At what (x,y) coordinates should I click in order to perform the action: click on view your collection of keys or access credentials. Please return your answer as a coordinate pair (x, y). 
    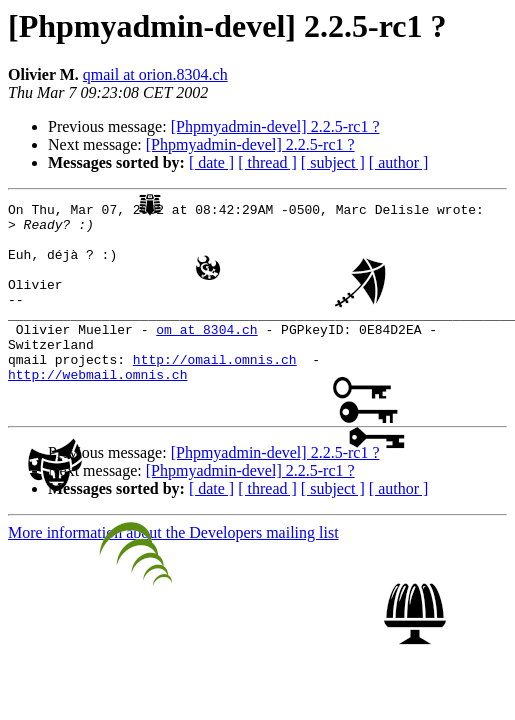
    Looking at the image, I should click on (368, 412).